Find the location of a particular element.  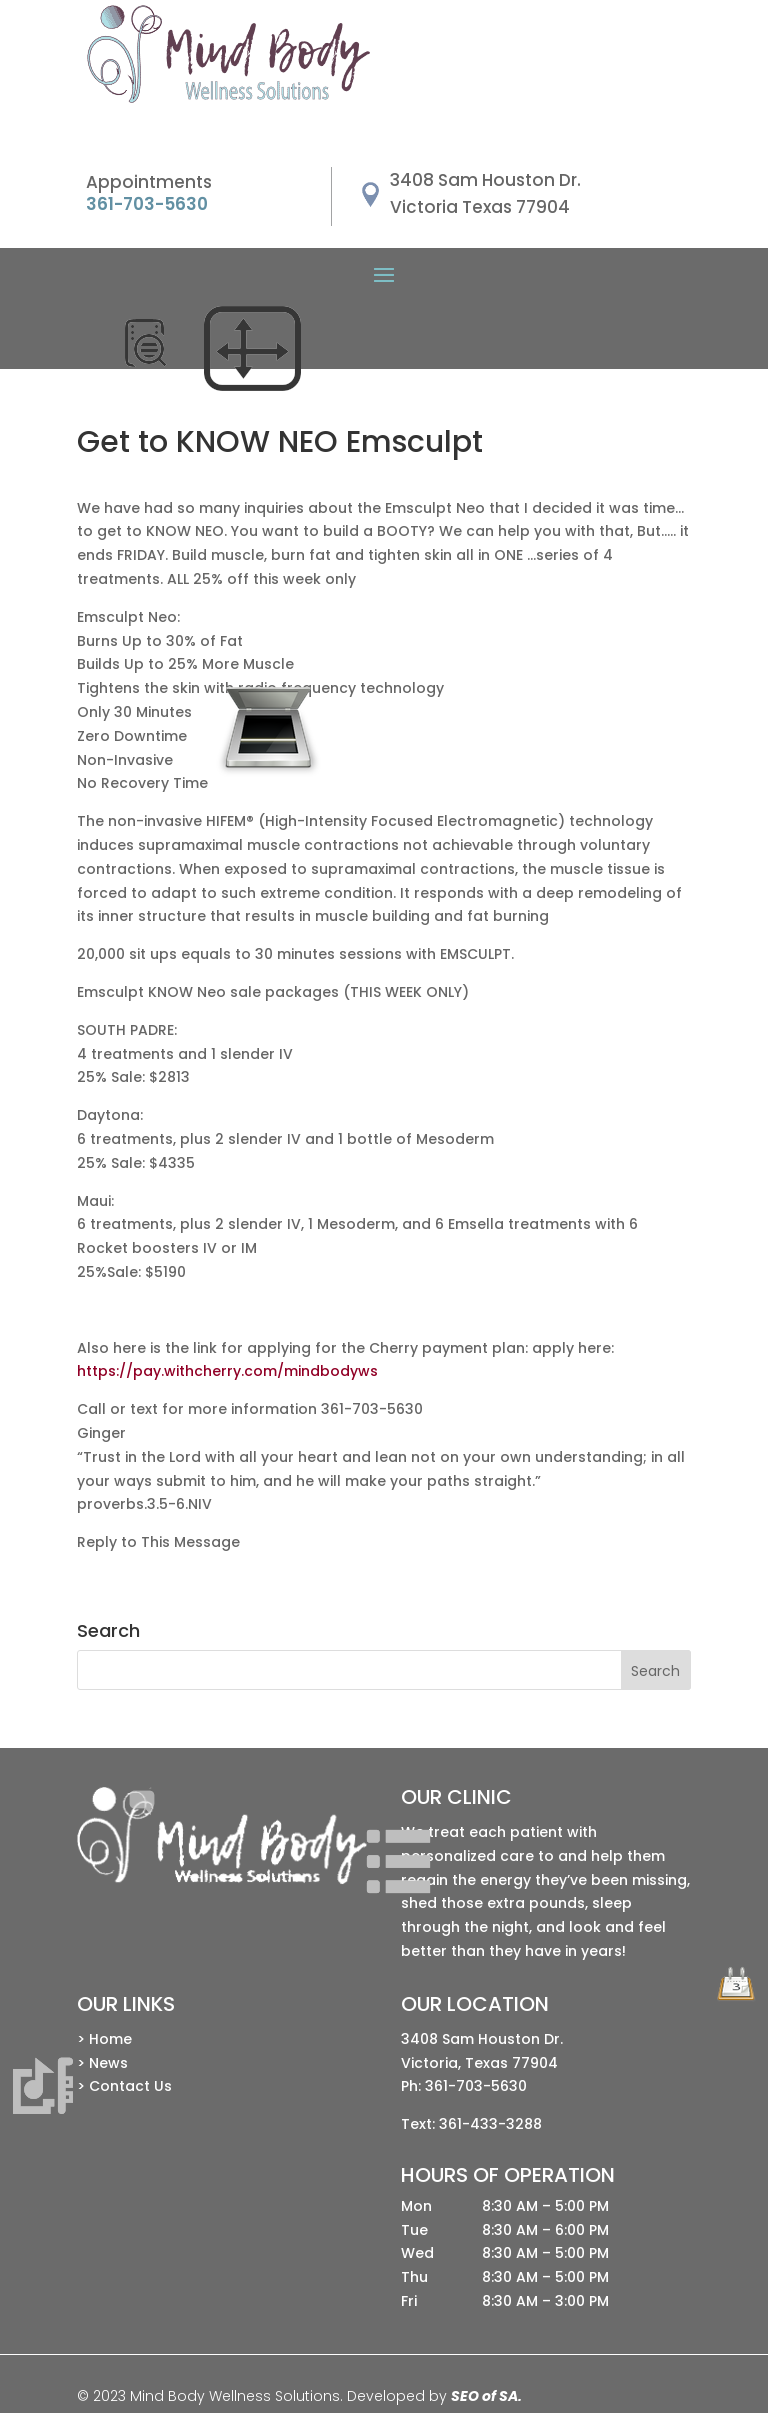

access scanner device settings is located at coordinates (270, 731).